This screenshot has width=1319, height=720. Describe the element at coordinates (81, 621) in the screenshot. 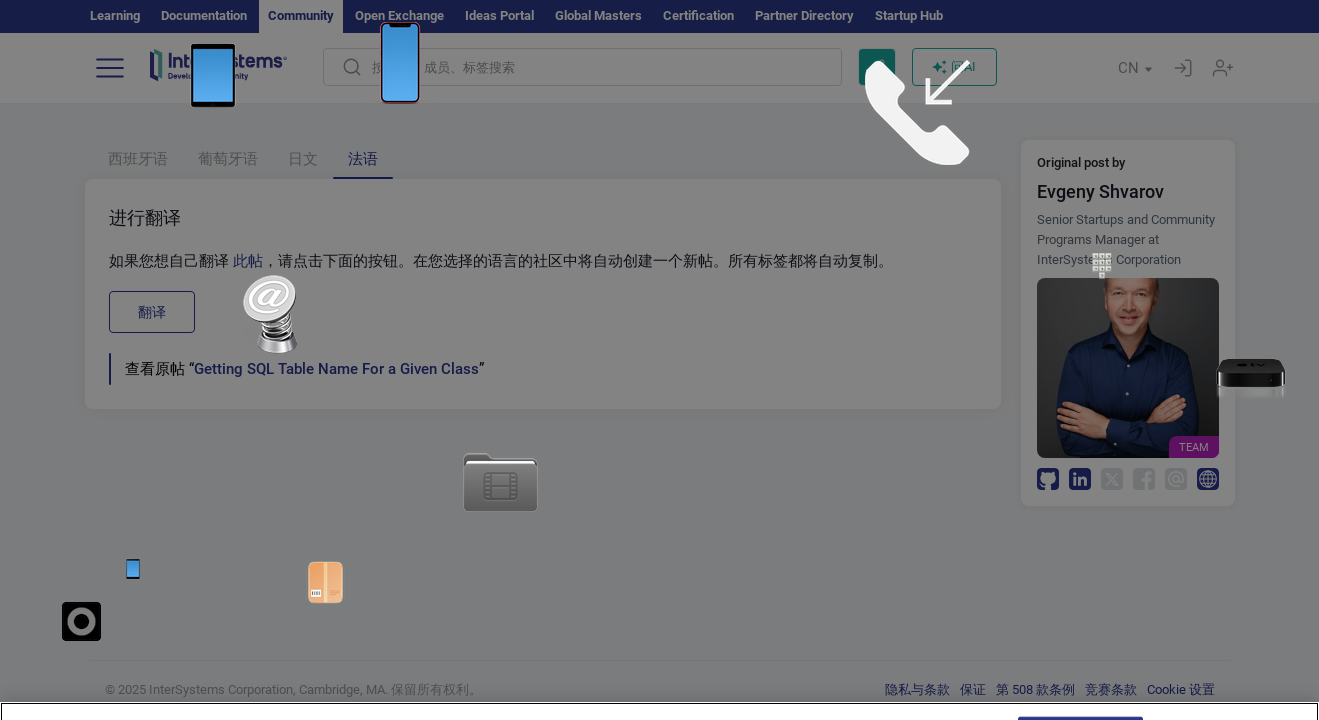

I see `iPod Shuffle device in sidebar` at that location.